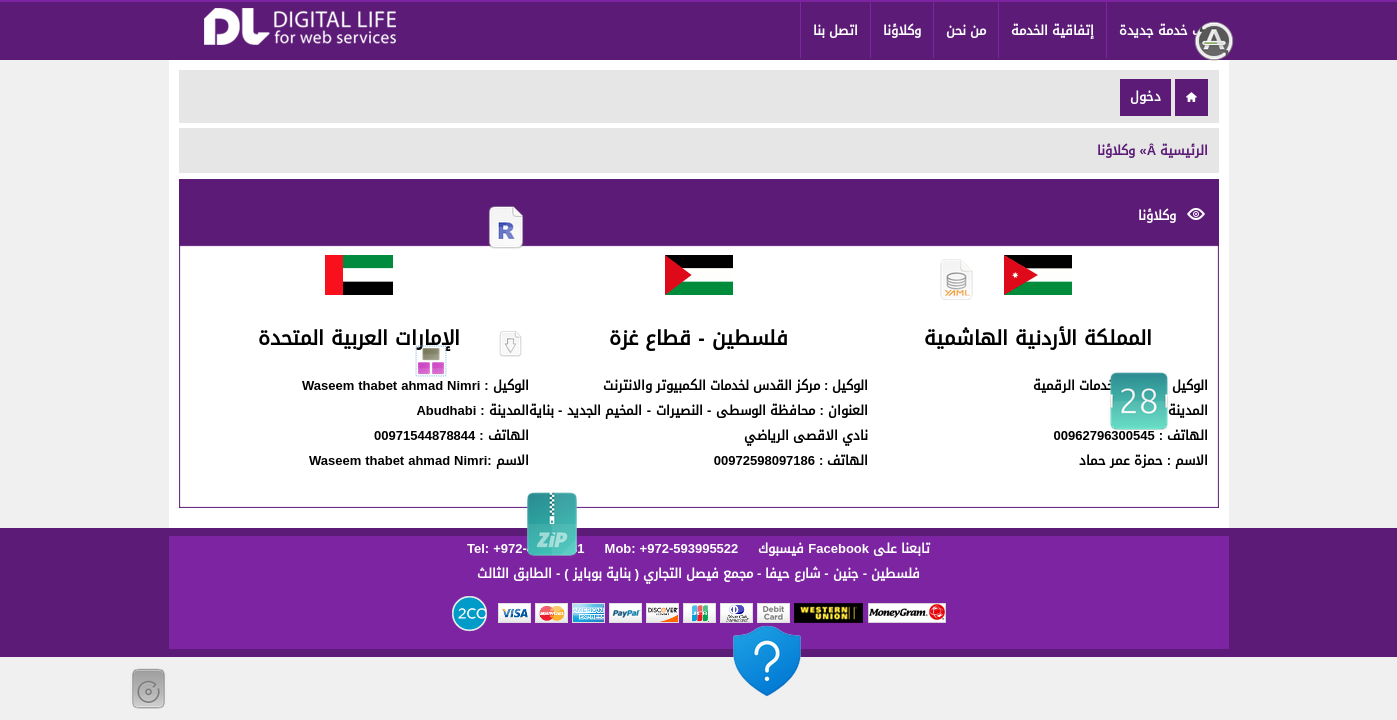  What do you see at coordinates (148, 688) in the screenshot?
I see `access hard drive storage` at bounding box center [148, 688].